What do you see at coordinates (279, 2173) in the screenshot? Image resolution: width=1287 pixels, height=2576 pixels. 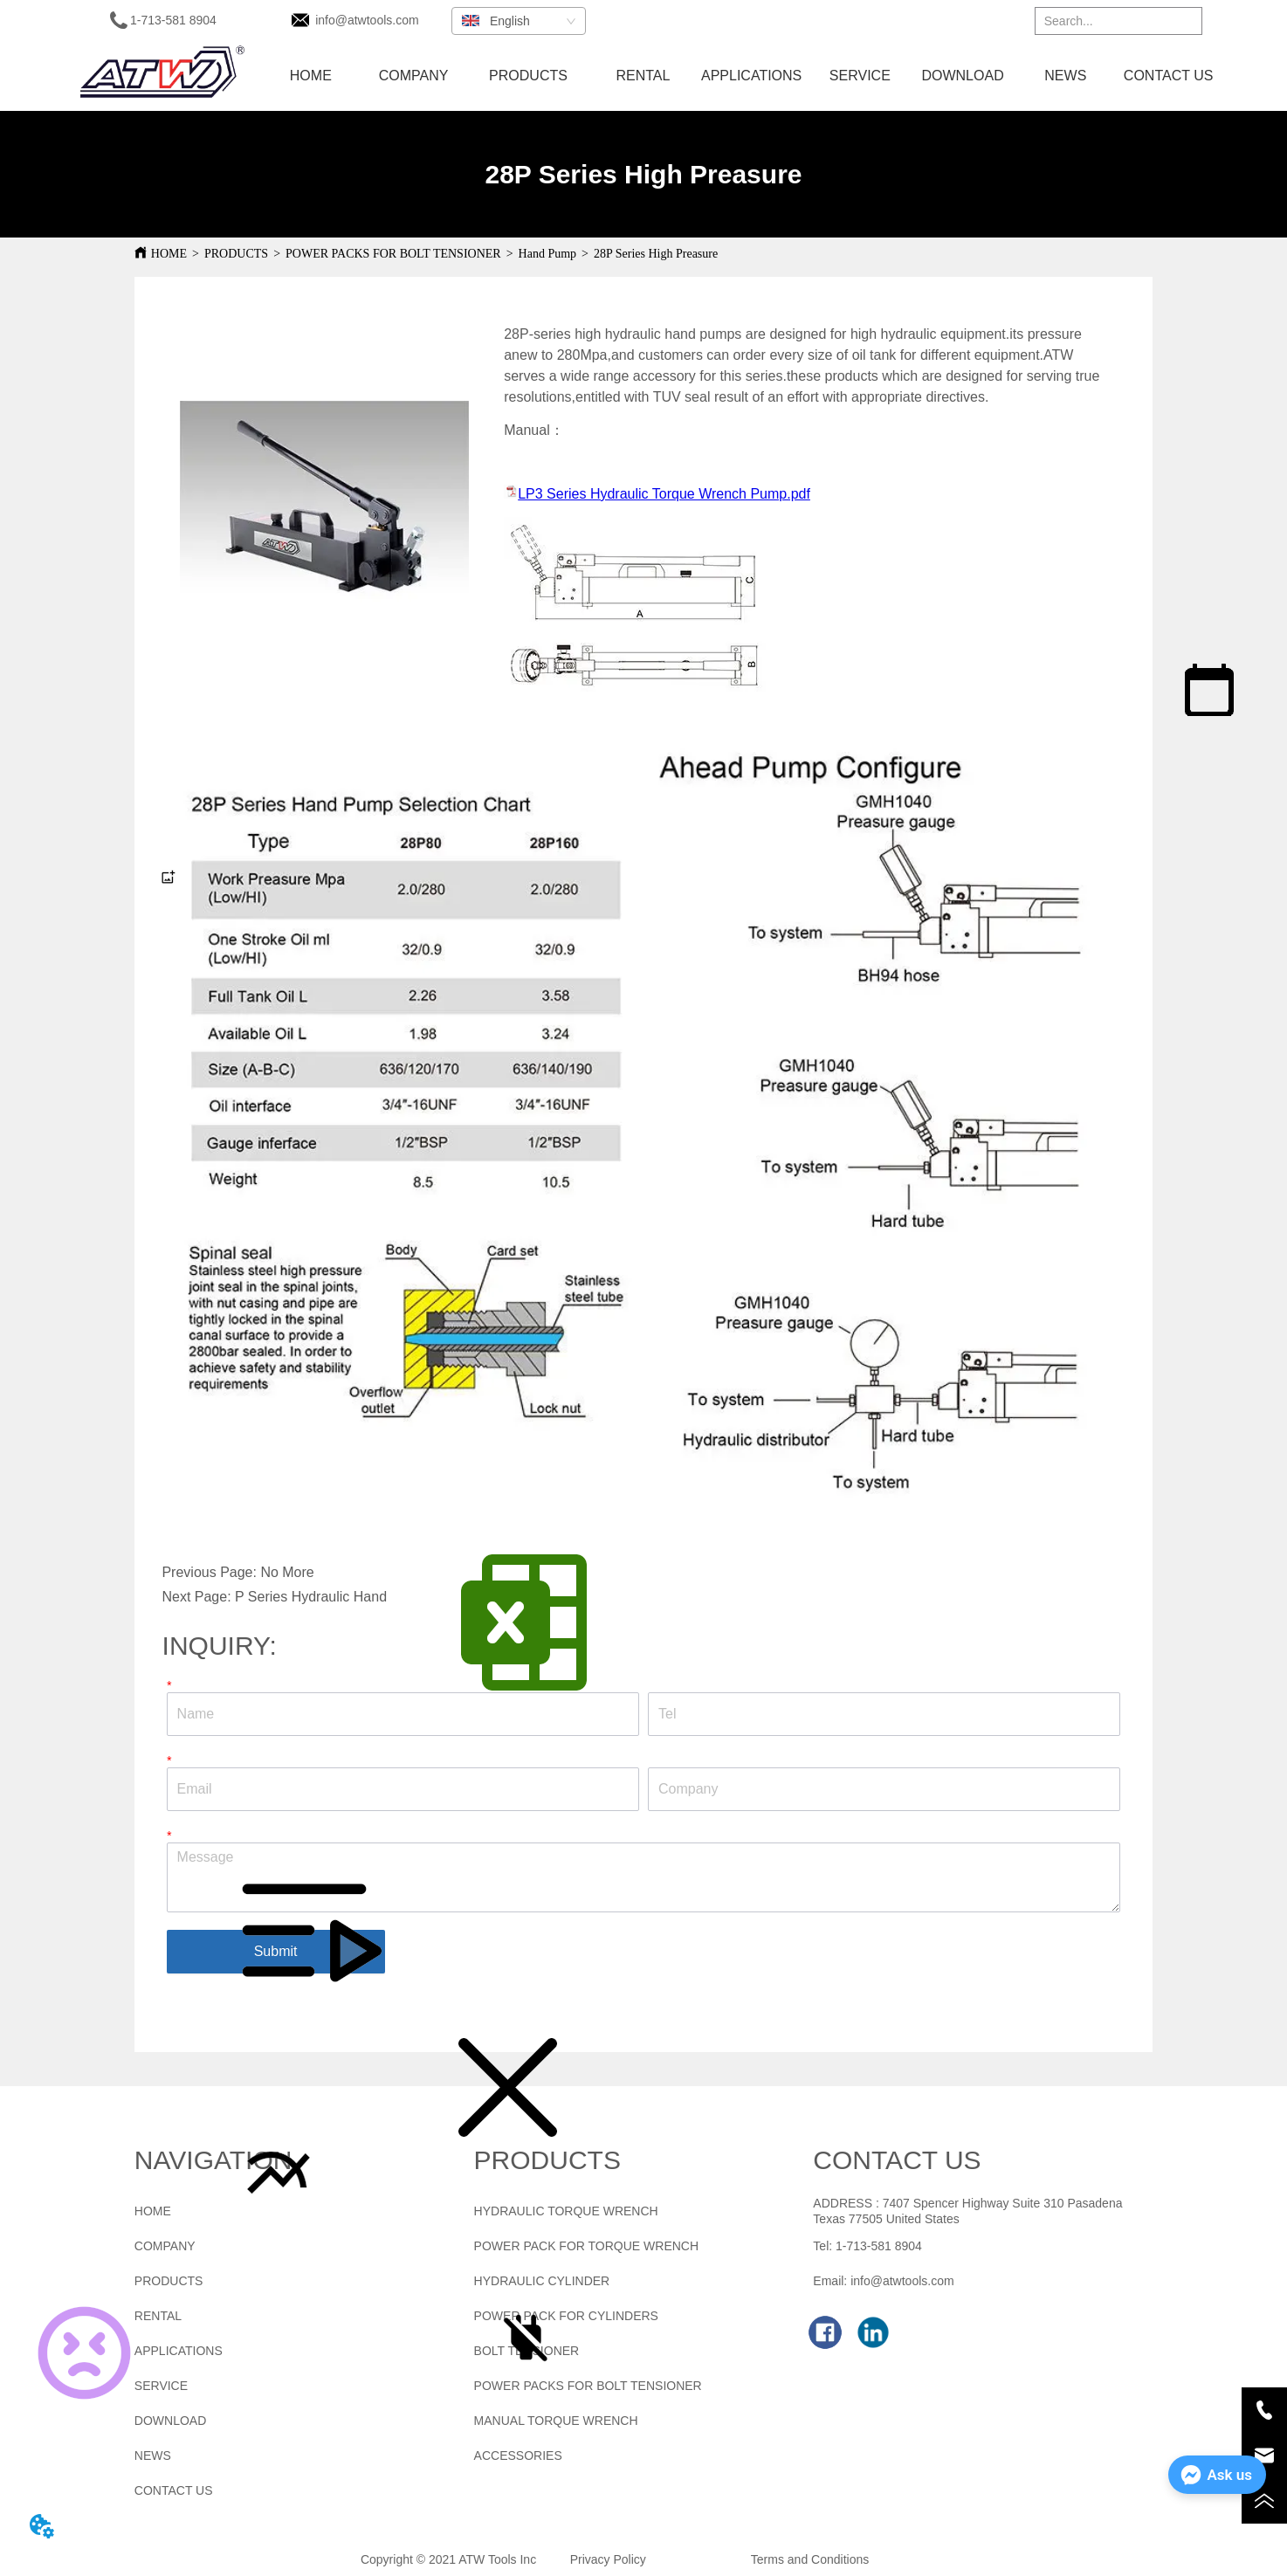 I see `view multi-series data trends` at bounding box center [279, 2173].